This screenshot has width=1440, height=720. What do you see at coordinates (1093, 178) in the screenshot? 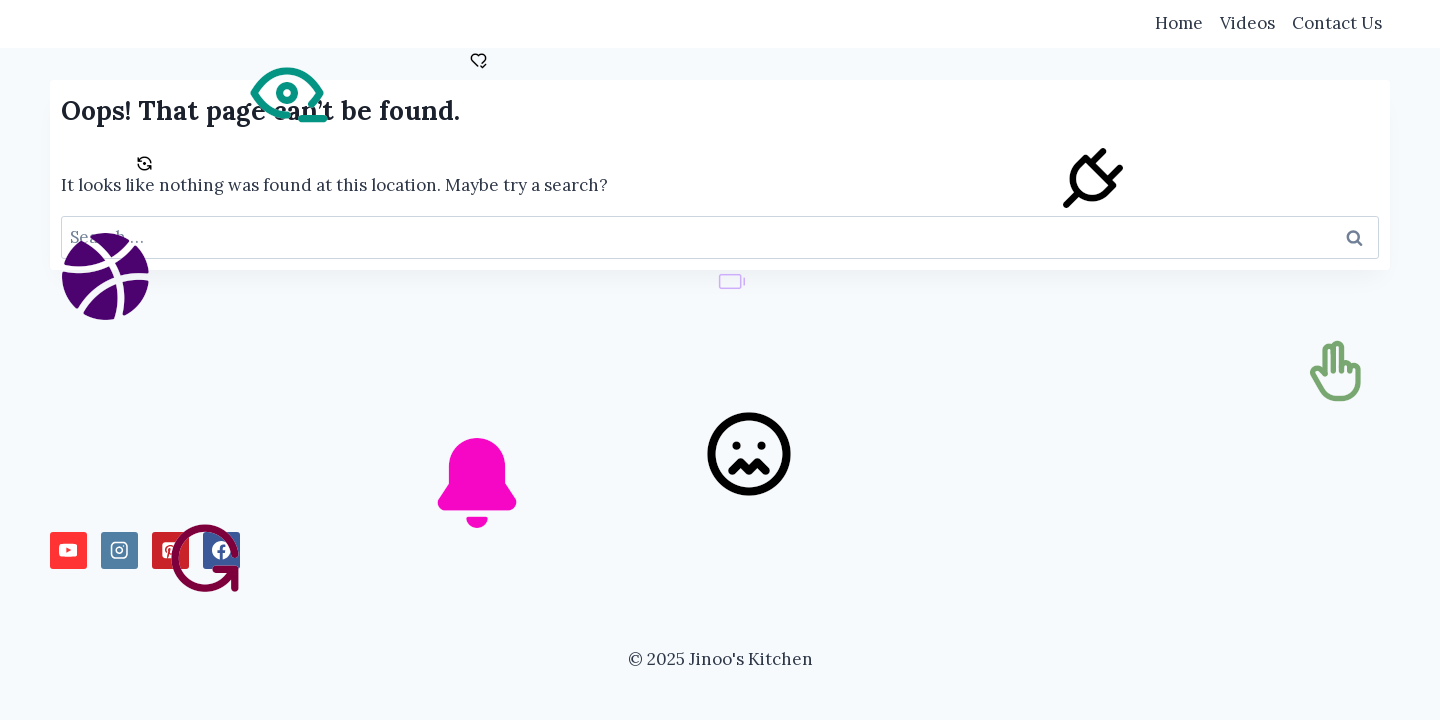
I see `connect to power source` at bounding box center [1093, 178].